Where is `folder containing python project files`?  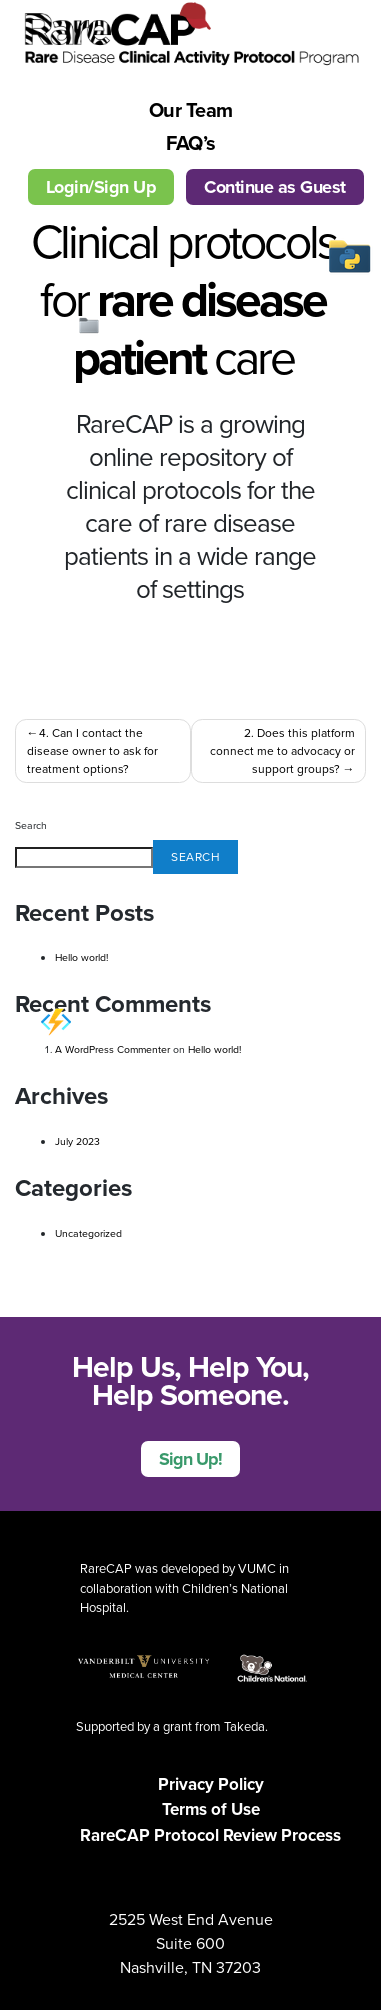
folder containing python project files is located at coordinates (349, 257).